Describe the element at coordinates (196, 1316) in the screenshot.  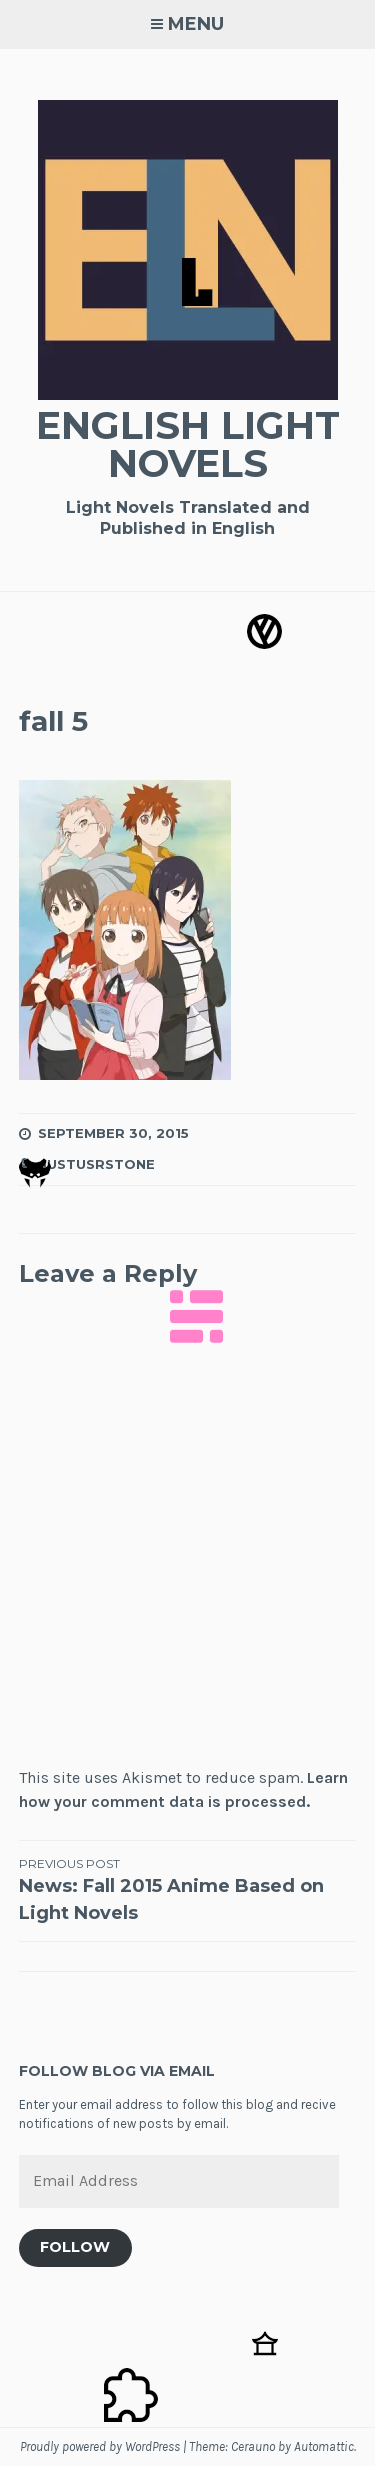
I see `open baserow database application` at that location.